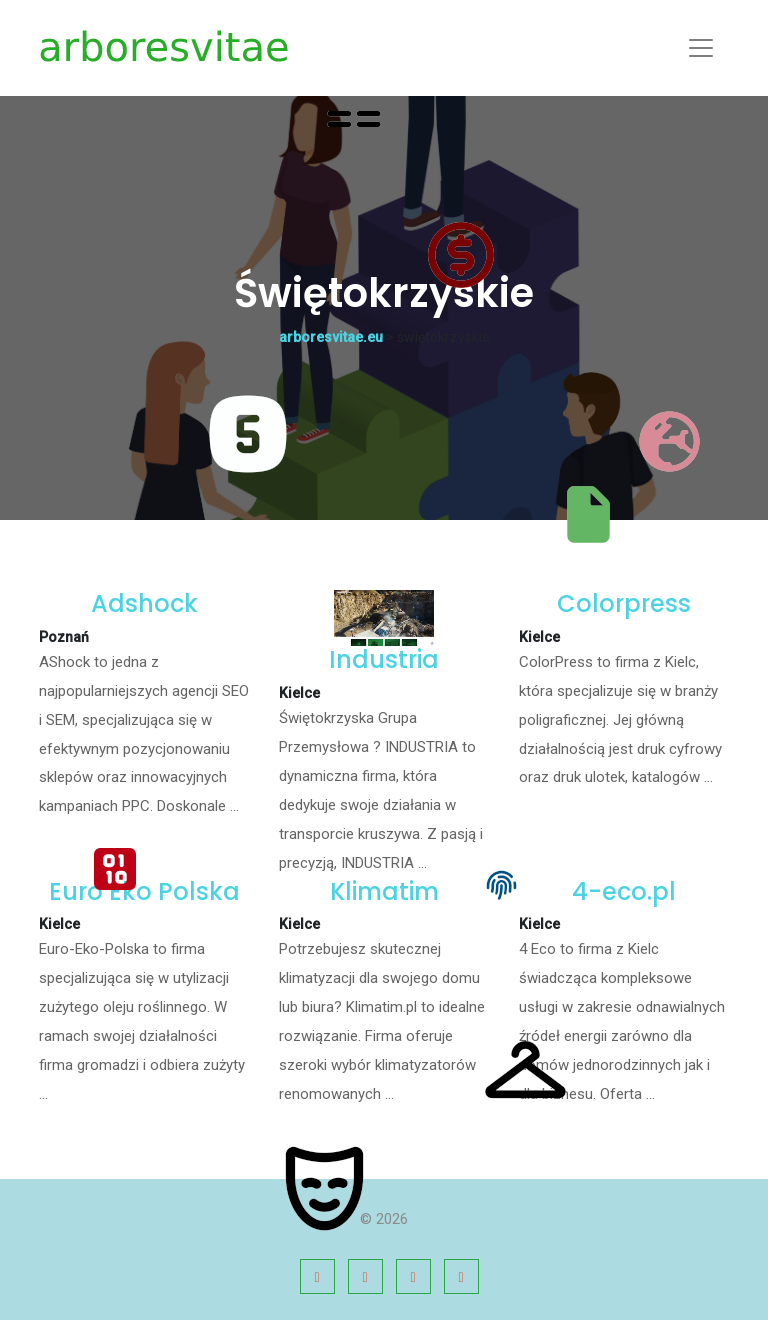 Image resolution: width=768 pixels, height=1320 pixels. What do you see at coordinates (669, 441) in the screenshot?
I see `switch to international or global settings` at bounding box center [669, 441].